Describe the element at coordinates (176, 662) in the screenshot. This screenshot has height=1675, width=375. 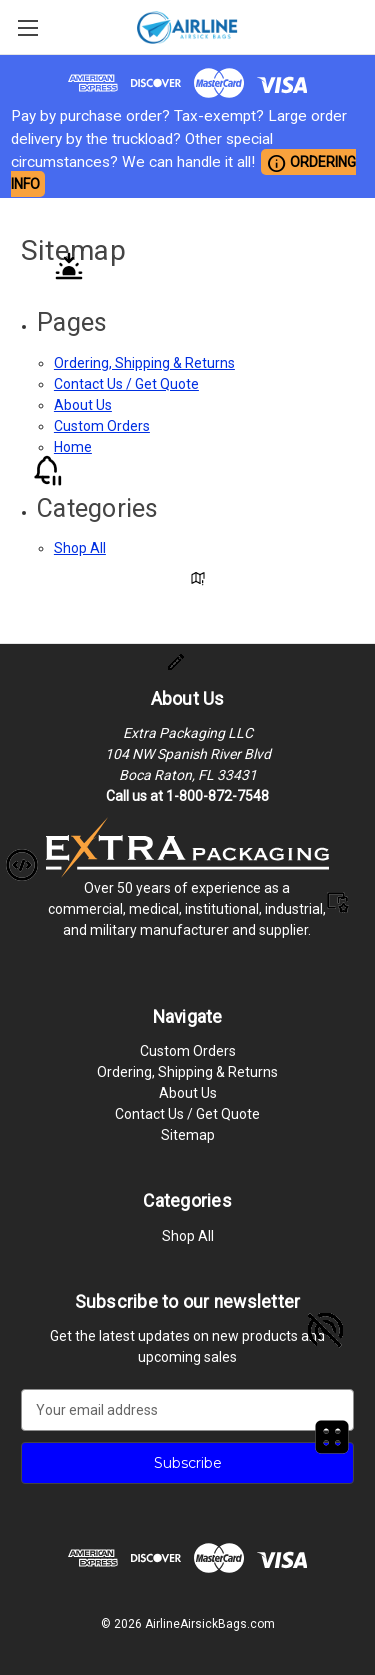
I see `edit or modify content` at that location.